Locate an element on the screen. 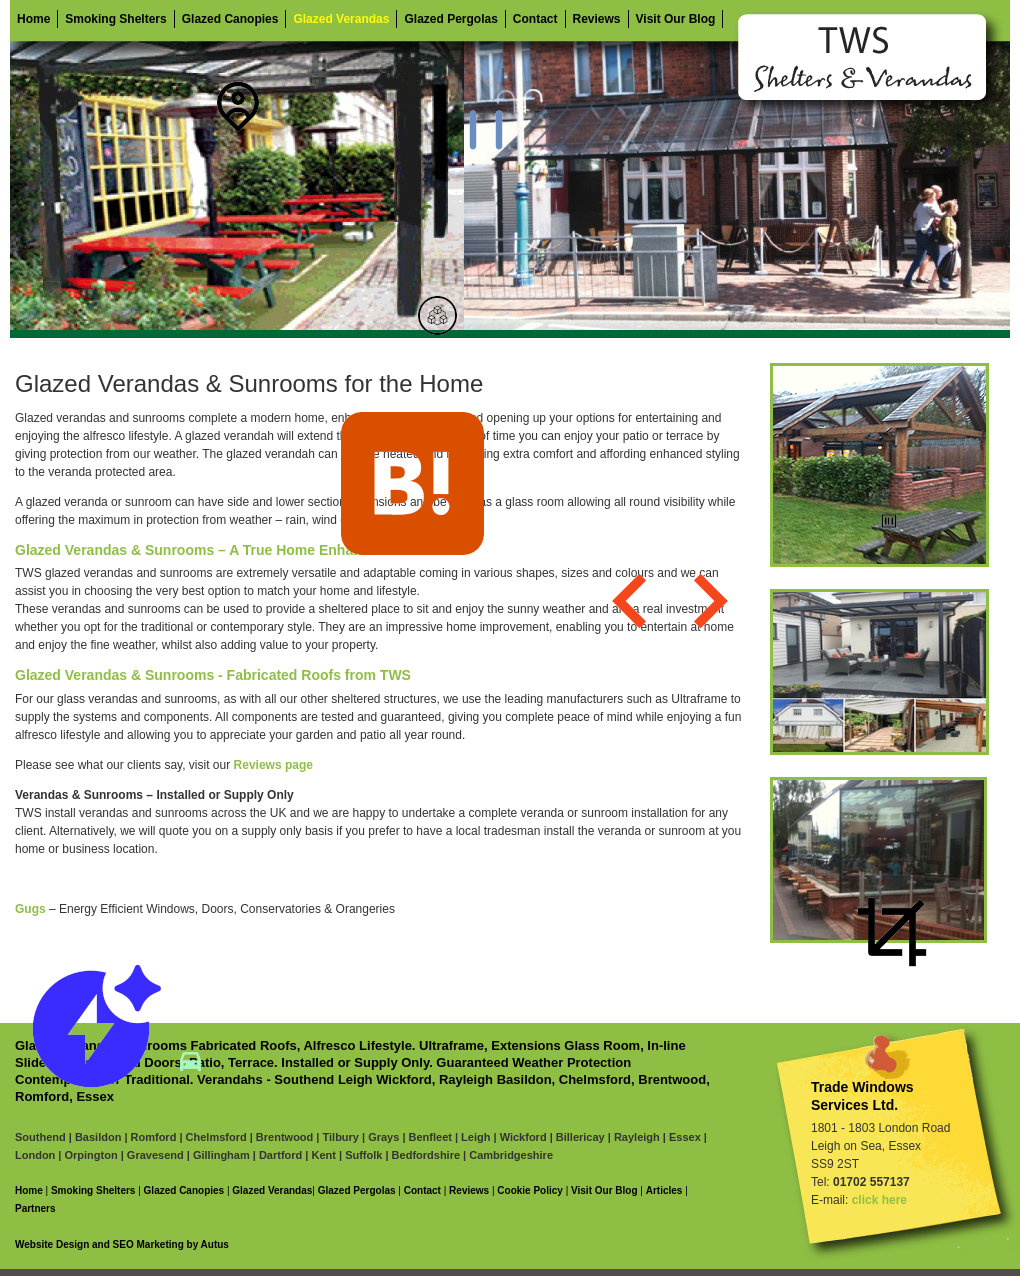 The height and width of the screenshot is (1276, 1020). scan a barcode is located at coordinates (889, 521).